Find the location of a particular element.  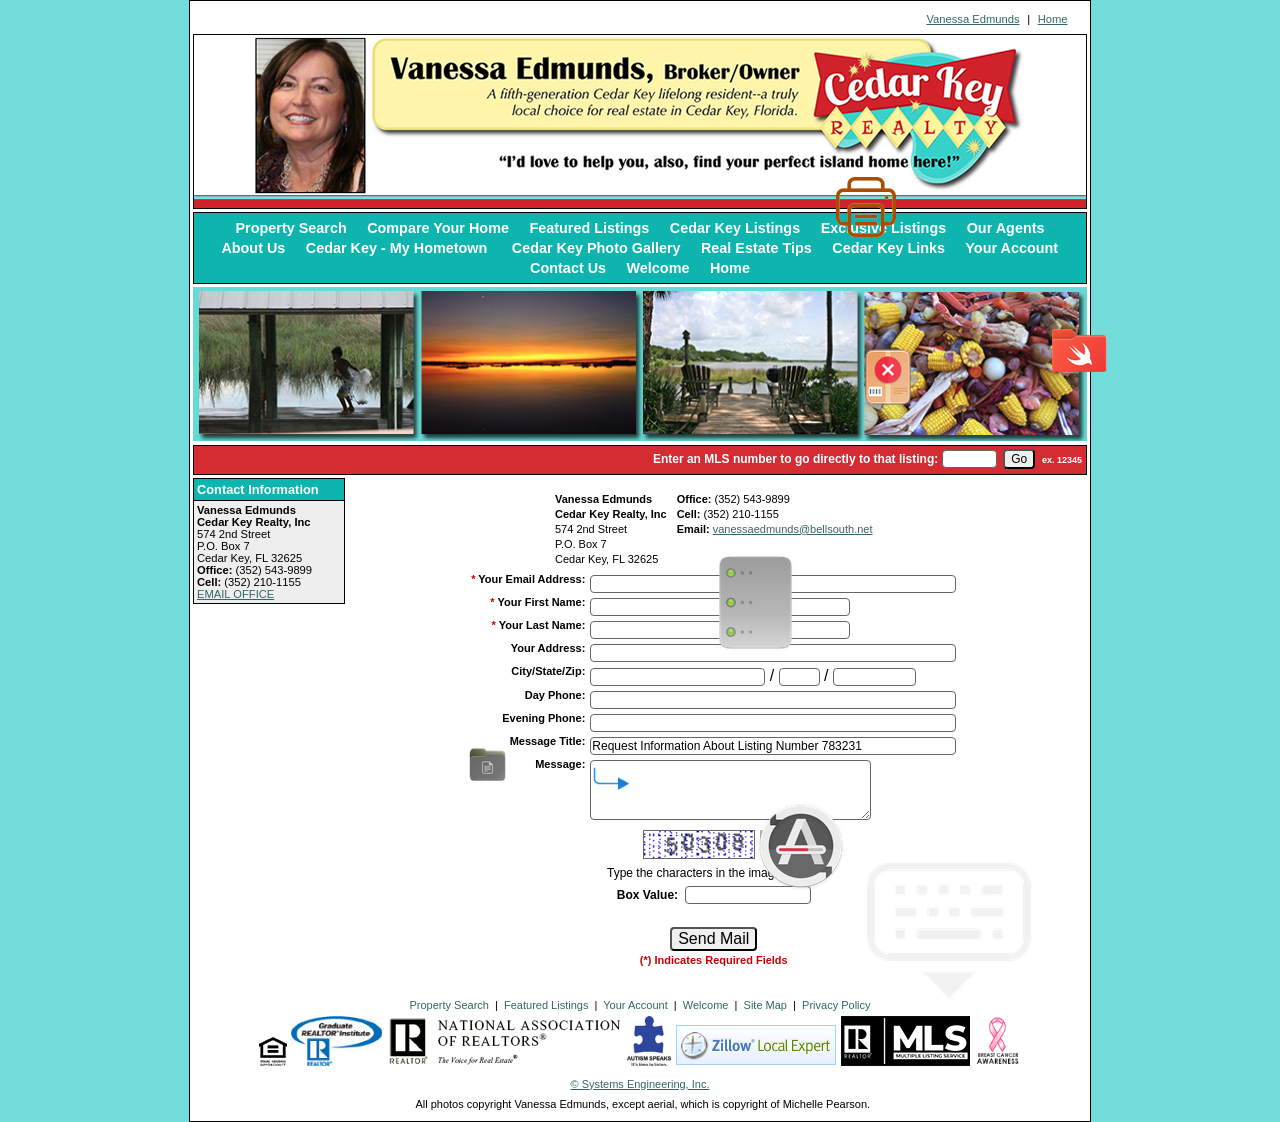

open your documents folder is located at coordinates (487, 764).